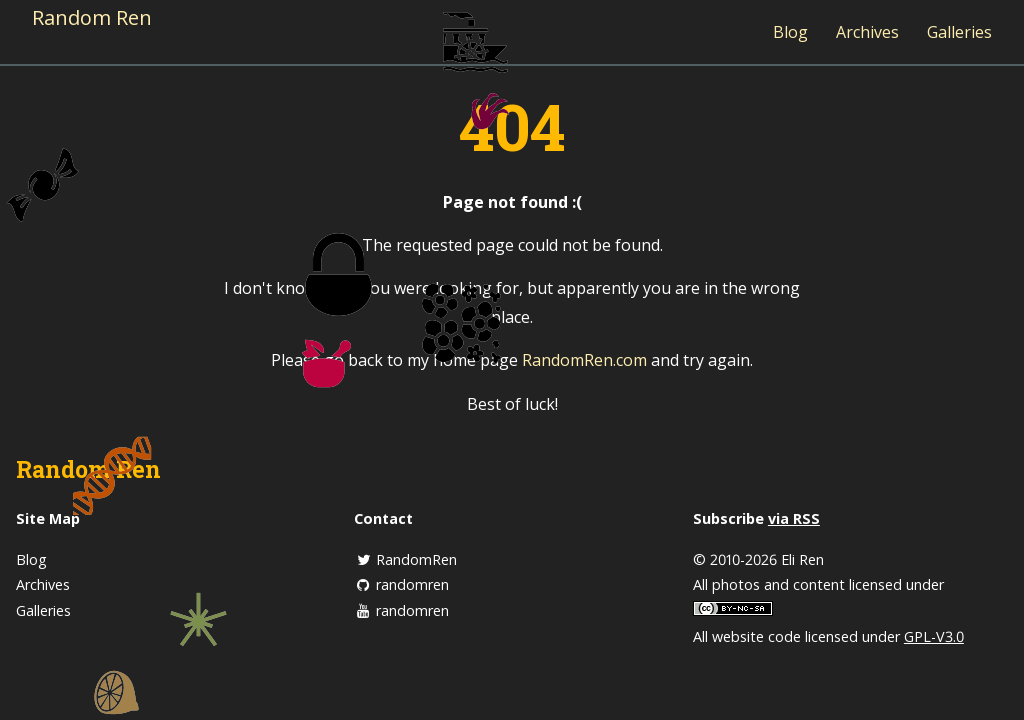 The image size is (1024, 720). Describe the element at coordinates (116, 692) in the screenshot. I see `indicates citrus or lemon flavor/ingredient` at that location.